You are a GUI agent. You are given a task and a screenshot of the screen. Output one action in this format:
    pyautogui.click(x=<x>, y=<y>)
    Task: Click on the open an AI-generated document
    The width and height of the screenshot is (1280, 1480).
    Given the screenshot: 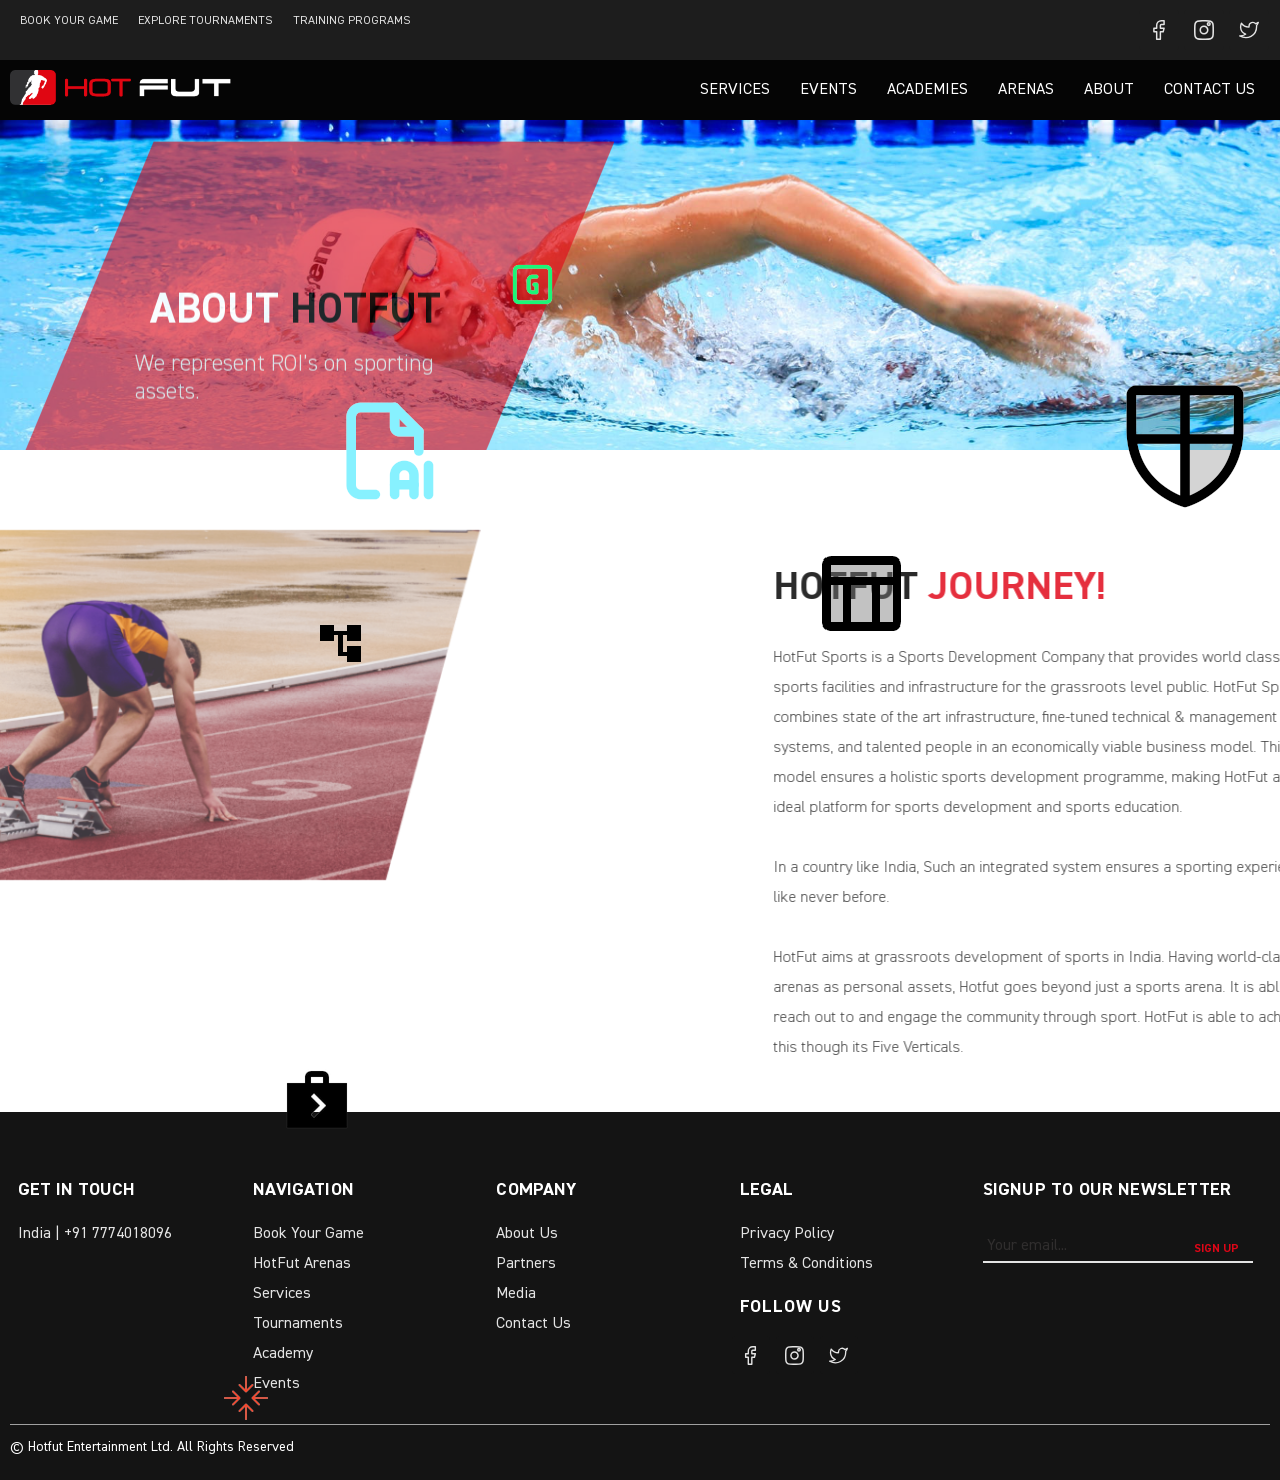 What is the action you would take?
    pyautogui.click(x=385, y=451)
    